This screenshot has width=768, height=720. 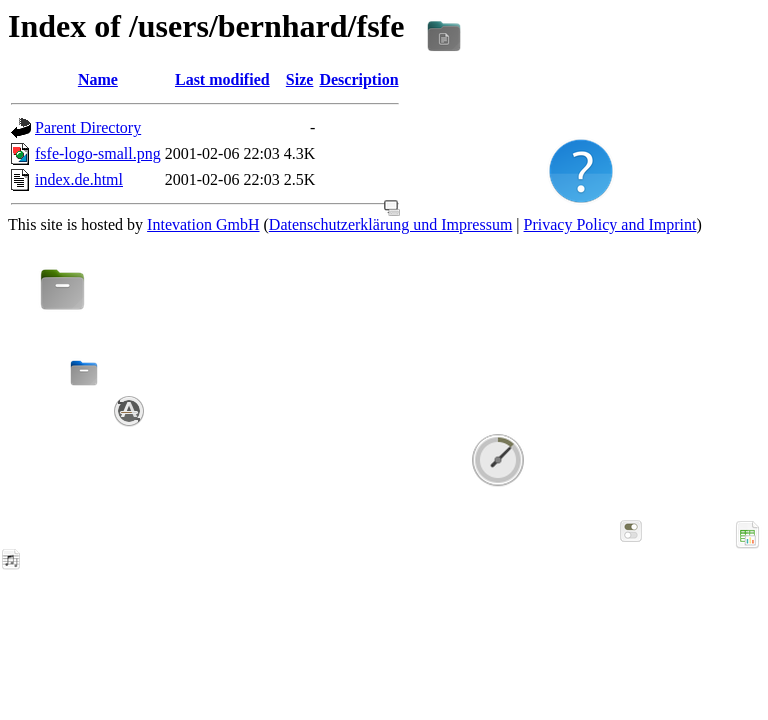 I want to click on open the help center or documentation, so click(x=581, y=171).